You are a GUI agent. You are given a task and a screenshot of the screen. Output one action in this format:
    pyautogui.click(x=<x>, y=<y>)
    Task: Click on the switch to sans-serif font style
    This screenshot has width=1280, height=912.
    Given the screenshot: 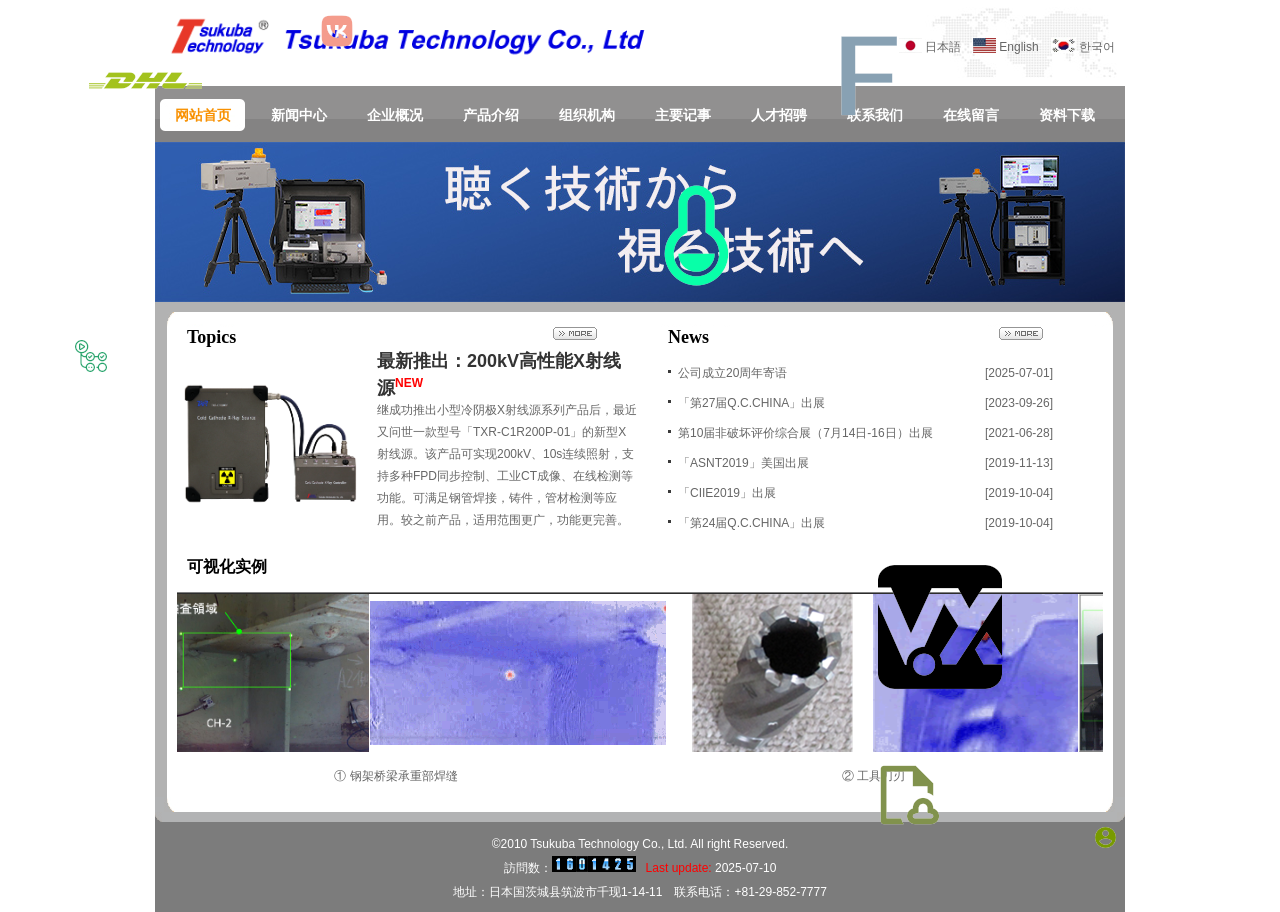 What is the action you would take?
    pyautogui.click(x=864, y=73)
    